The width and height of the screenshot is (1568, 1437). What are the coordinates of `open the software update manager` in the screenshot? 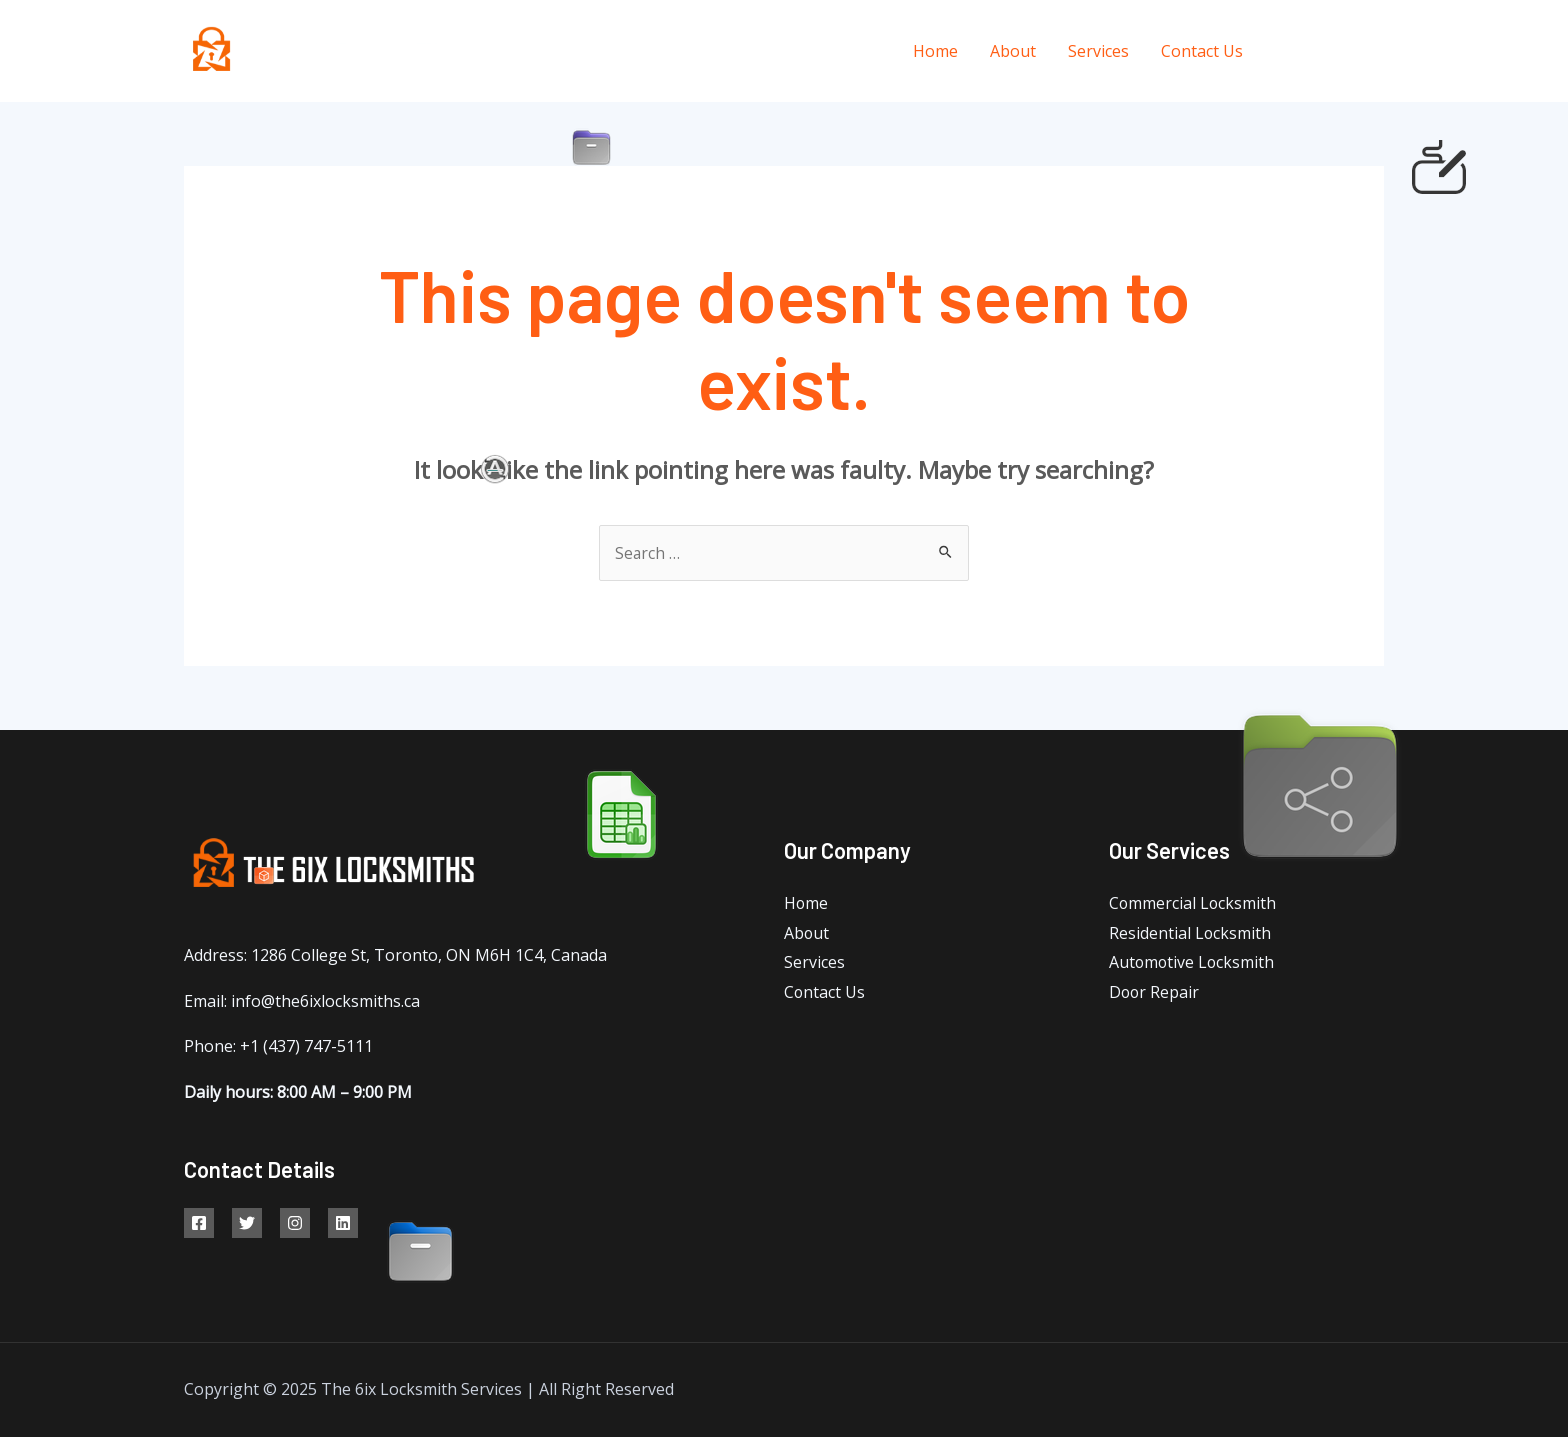 It's located at (495, 469).